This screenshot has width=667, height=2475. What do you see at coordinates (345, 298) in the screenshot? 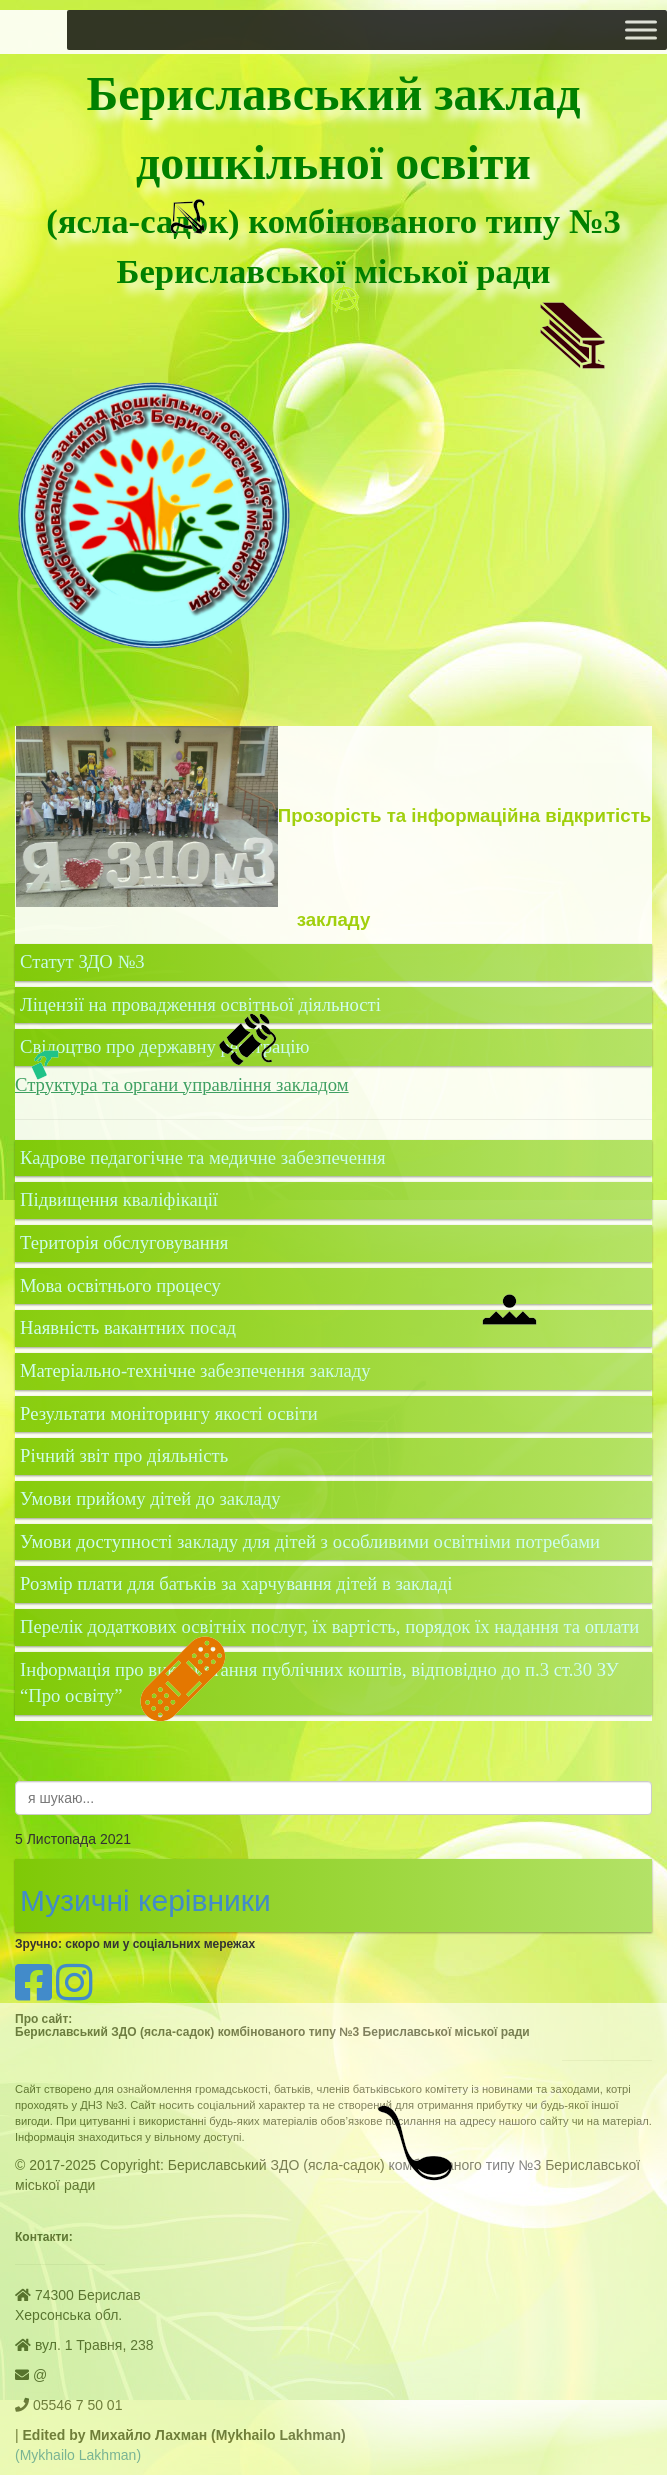
I see `indicates anarchist or anti-establishment faction in game` at bounding box center [345, 298].